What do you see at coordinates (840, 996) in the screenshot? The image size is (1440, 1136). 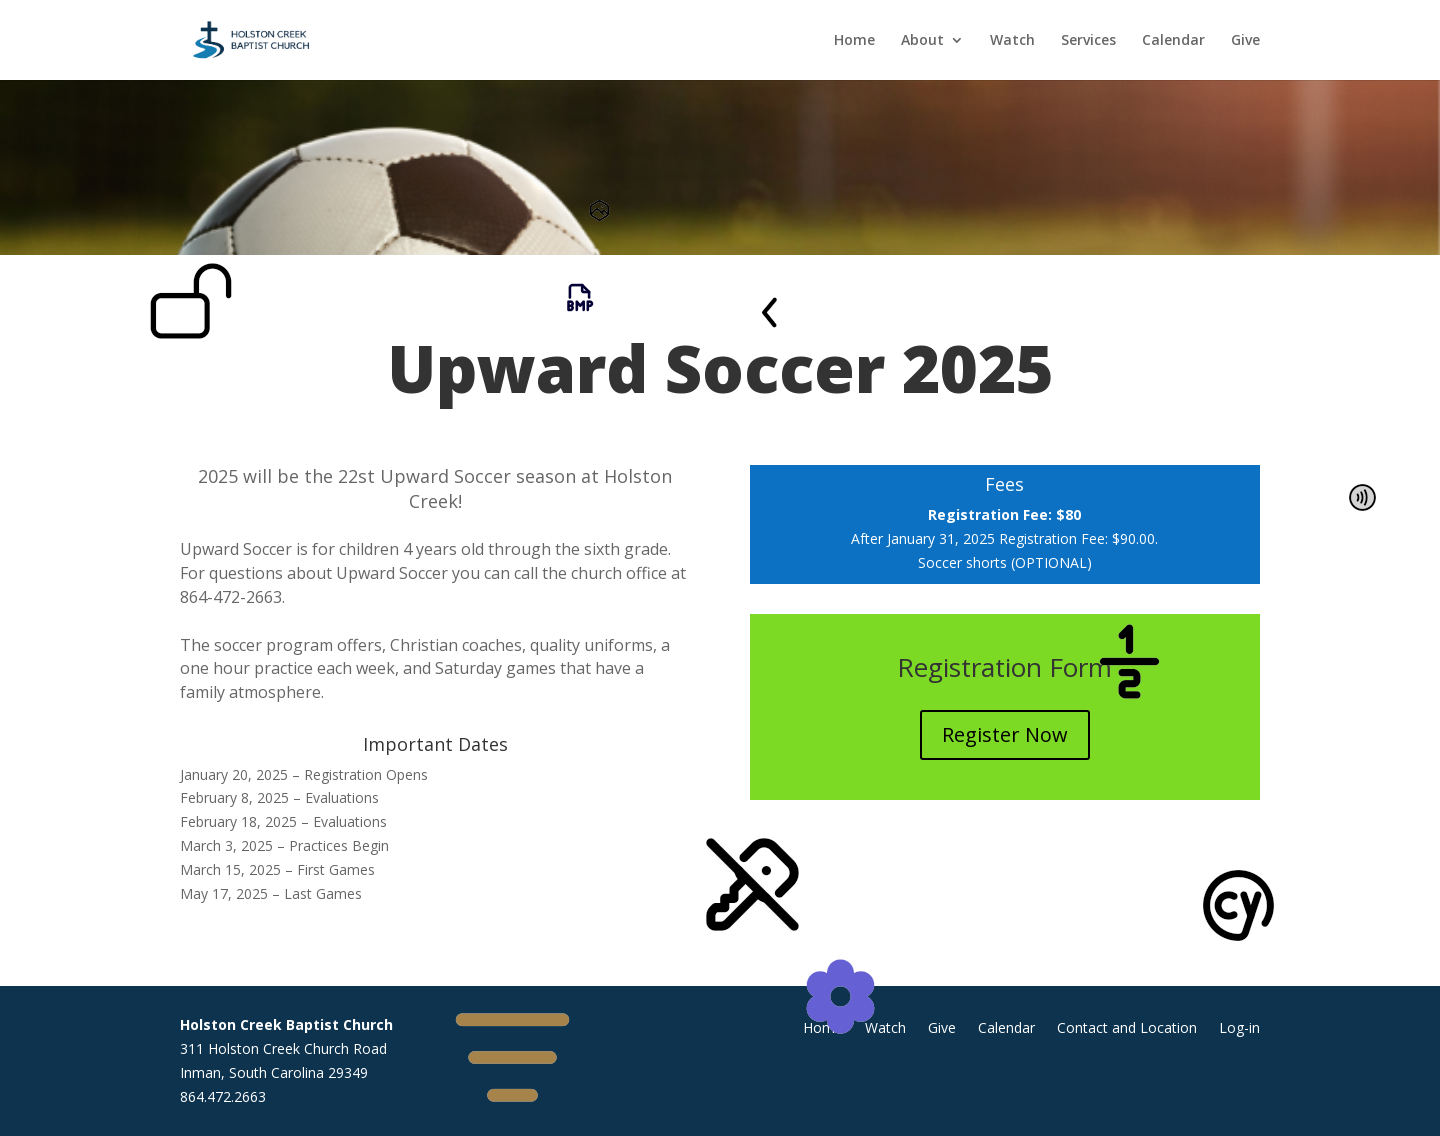 I see `access garden or plant-related features` at bounding box center [840, 996].